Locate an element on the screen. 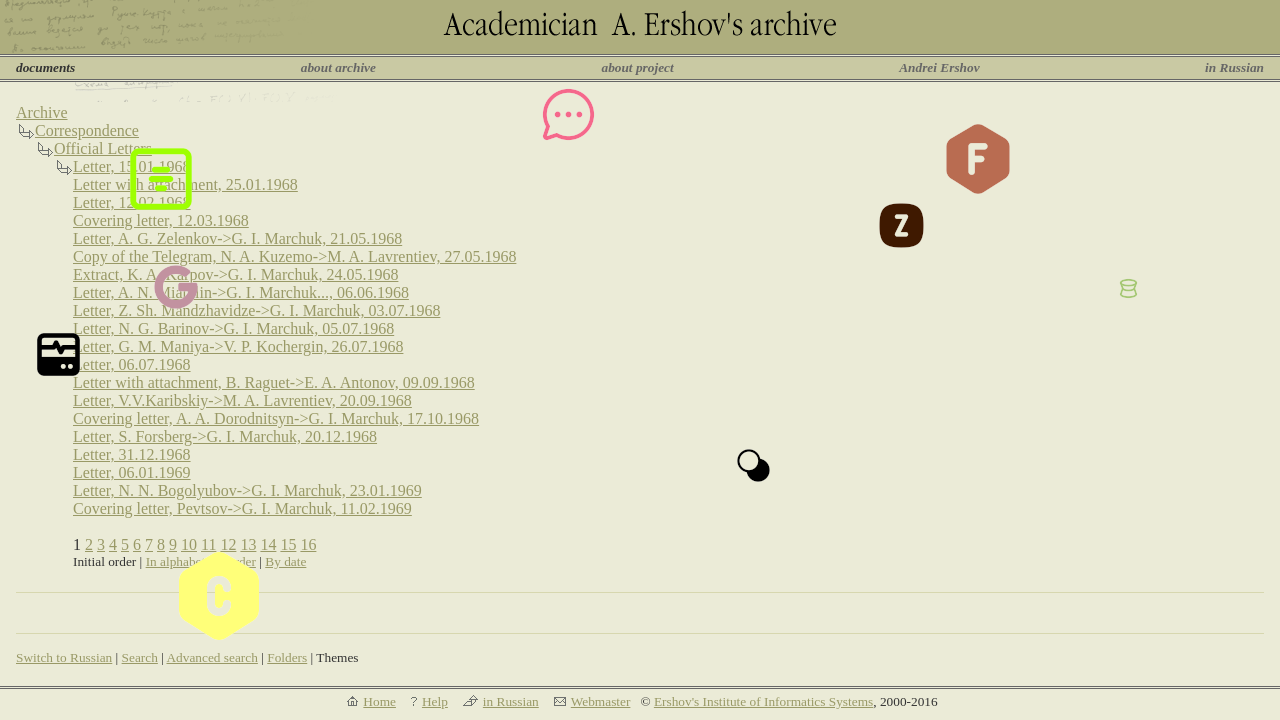 The height and width of the screenshot is (720, 1280). indicates a file or item starting with the letter F is located at coordinates (978, 159).